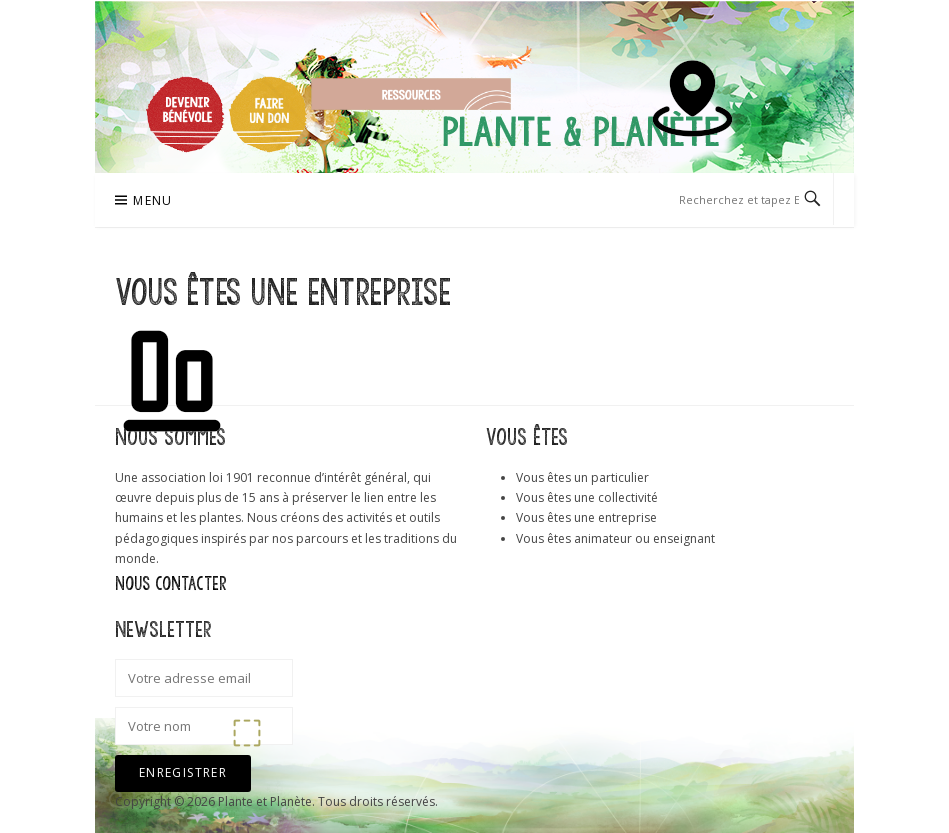 The image size is (949, 833). What do you see at coordinates (247, 733) in the screenshot?
I see `make a selection on the canvas` at bounding box center [247, 733].